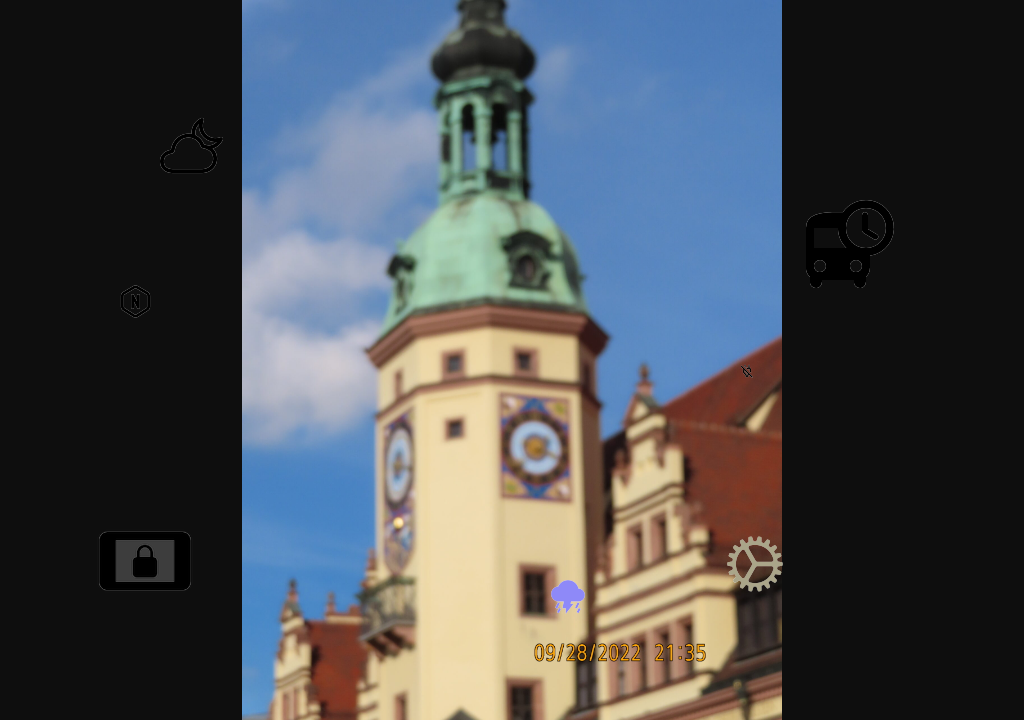 Image resolution: width=1024 pixels, height=720 pixels. What do you see at coordinates (747, 371) in the screenshot?
I see `power source disconnected or unavailable` at bounding box center [747, 371].